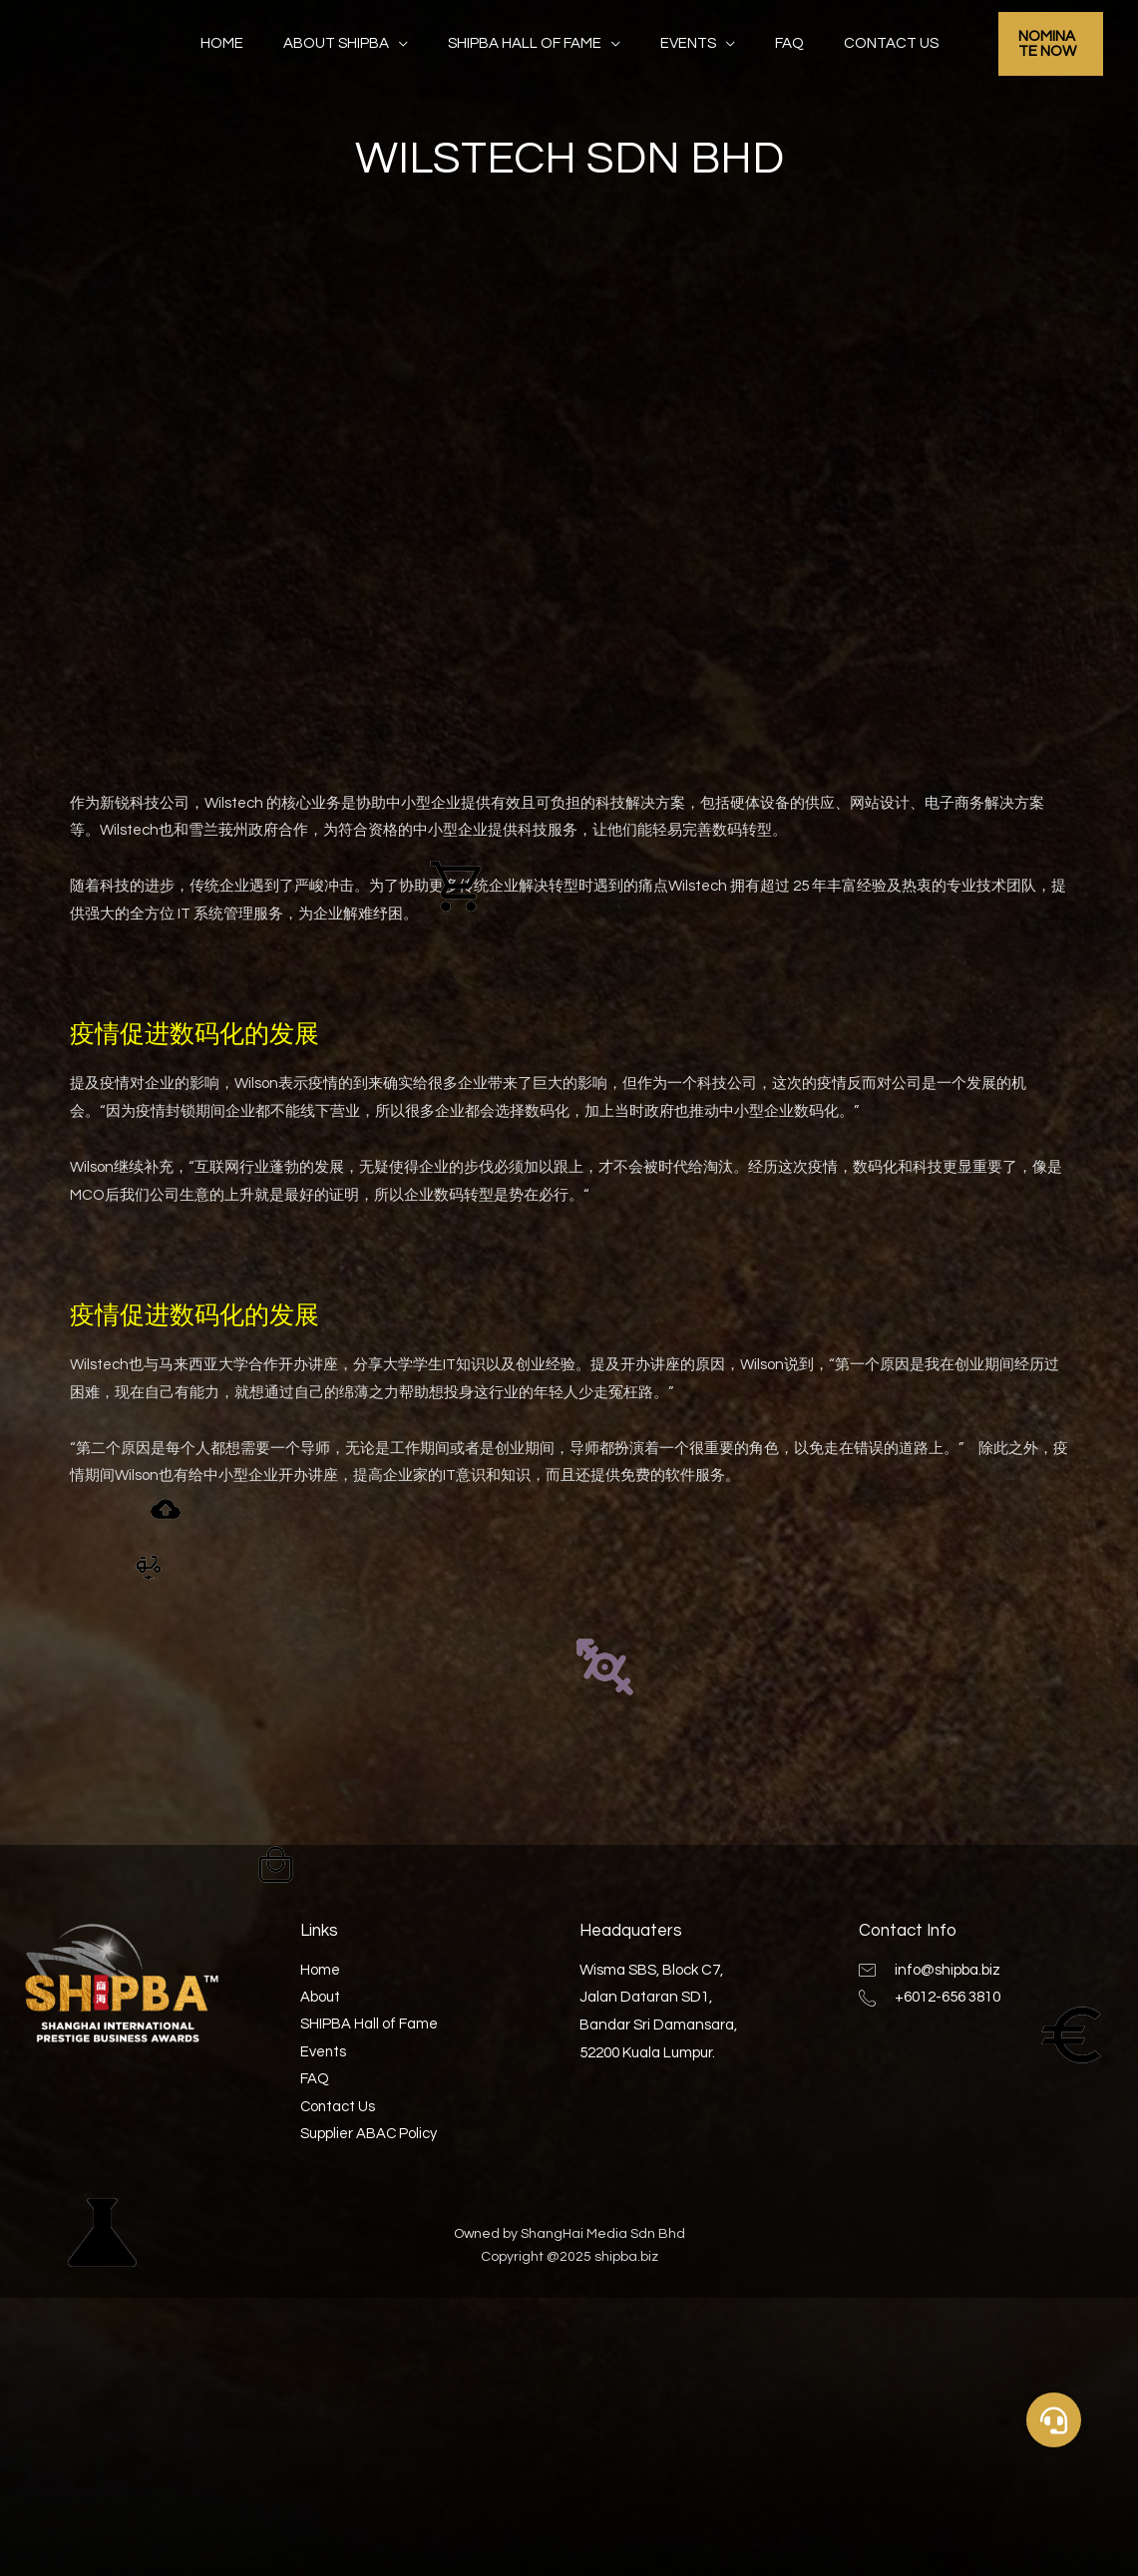 This screenshot has height=2576, width=1138. Describe the element at coordinates (458, 886) in the screenshot. I see `view nearby grocery stores` at that location.